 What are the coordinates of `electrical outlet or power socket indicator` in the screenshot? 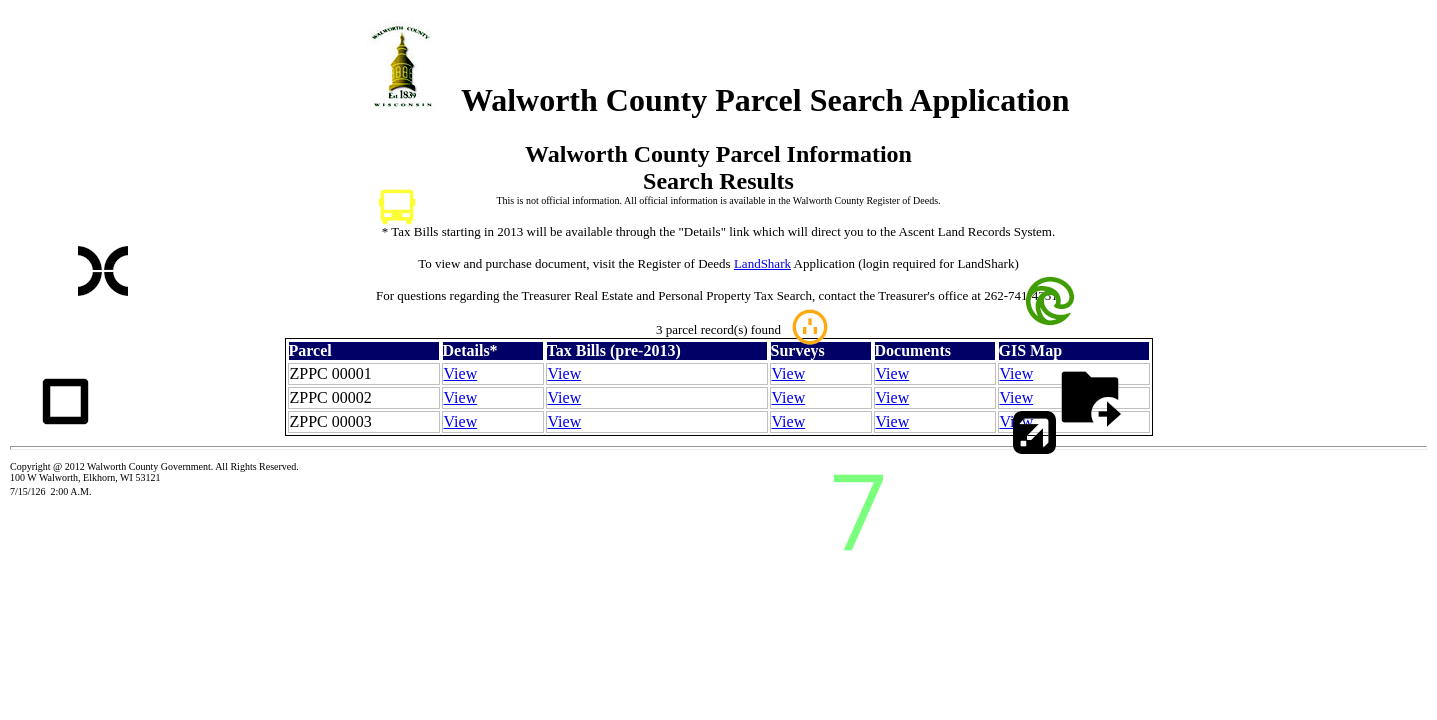 It's located at (810, 327).